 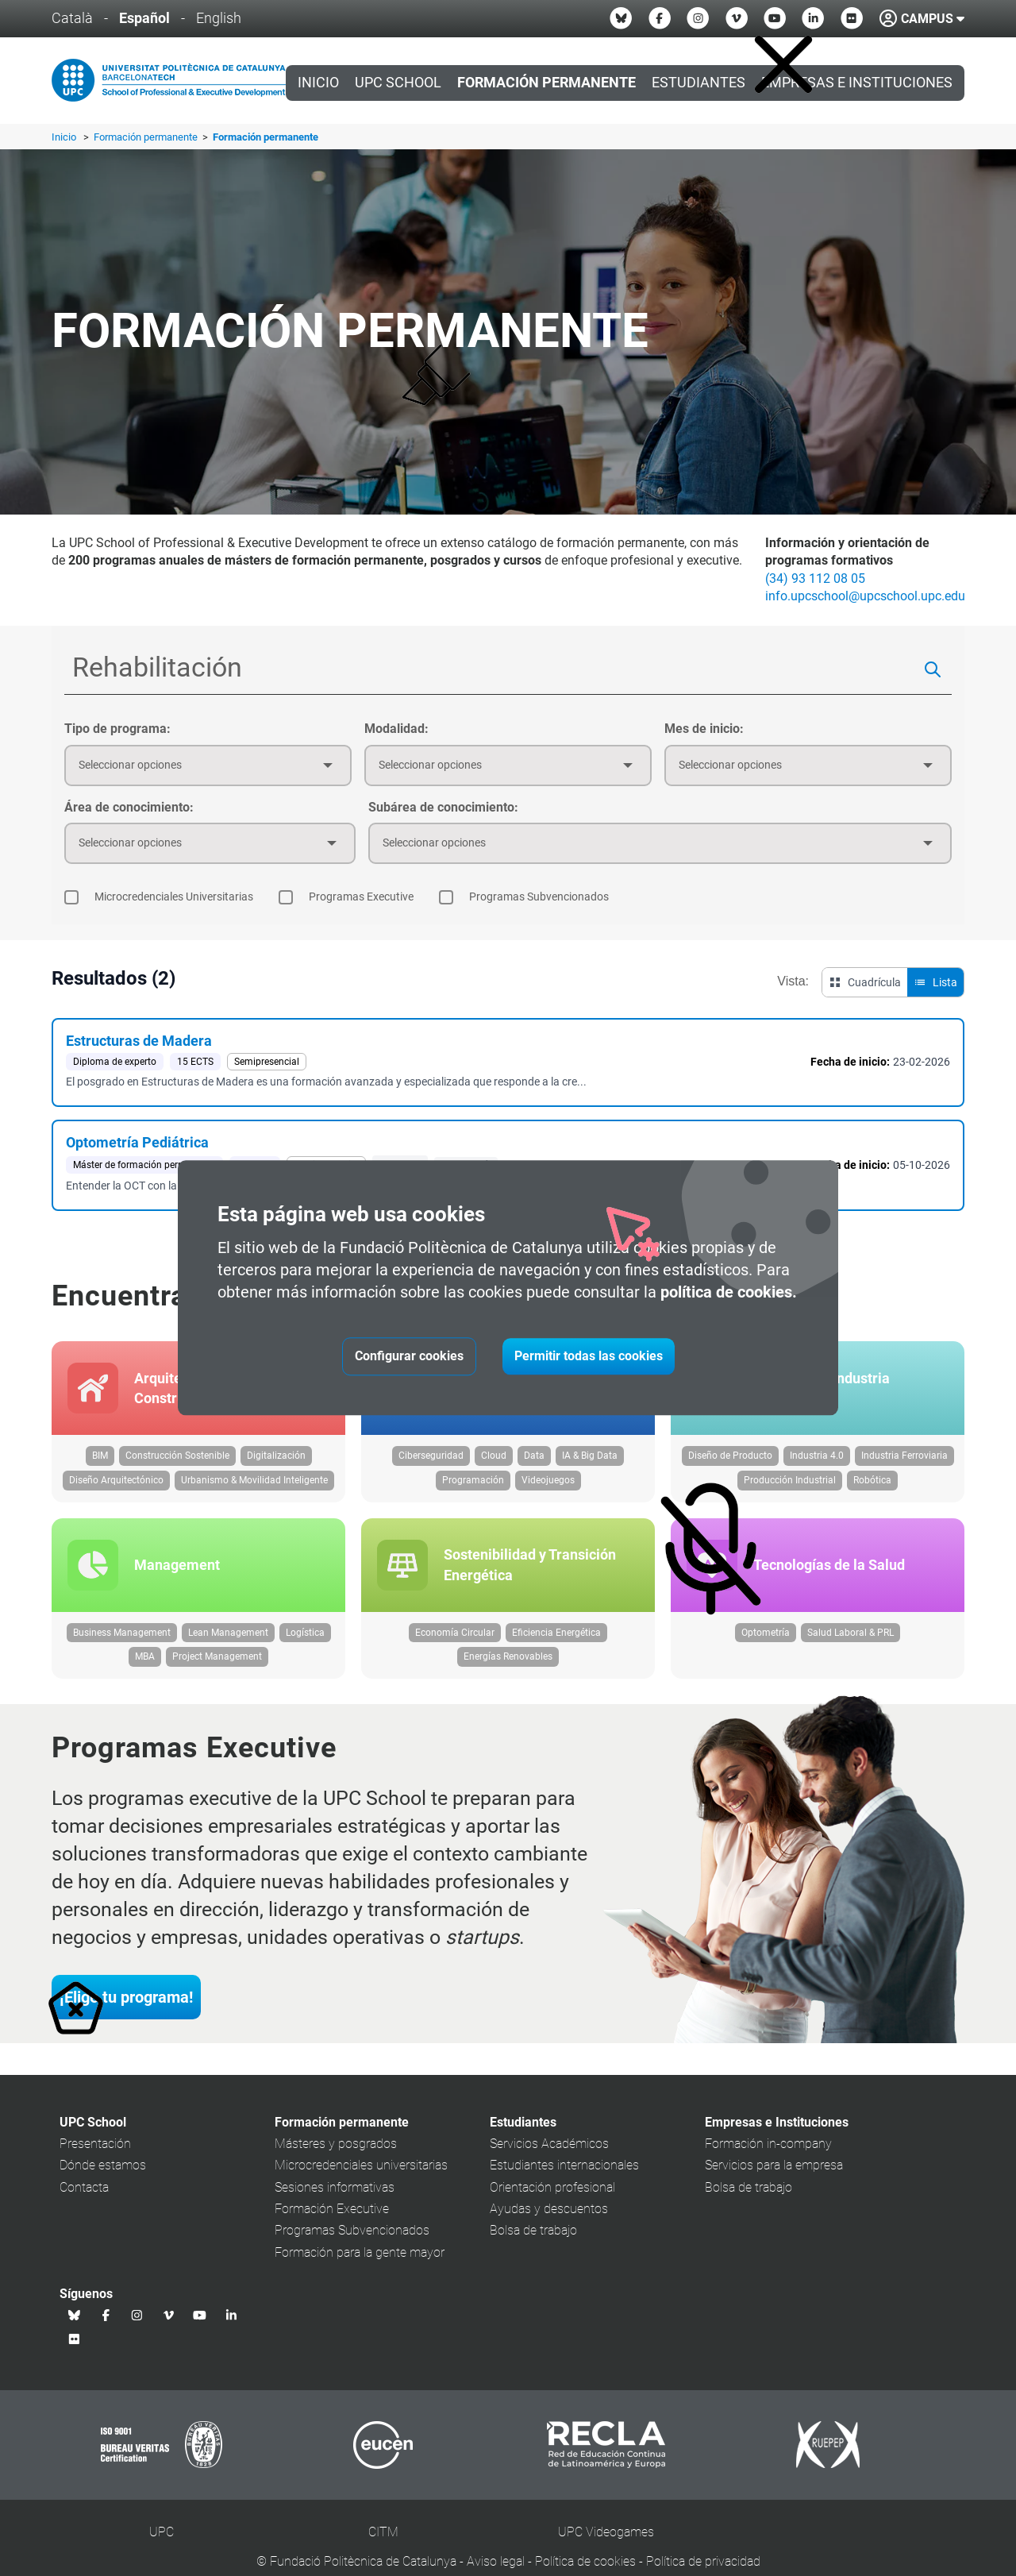 What do you see at coordinates (75, 2009) in the screenshot?
I see `remove or delete a selected shape` at bounding box center [75, 2009].